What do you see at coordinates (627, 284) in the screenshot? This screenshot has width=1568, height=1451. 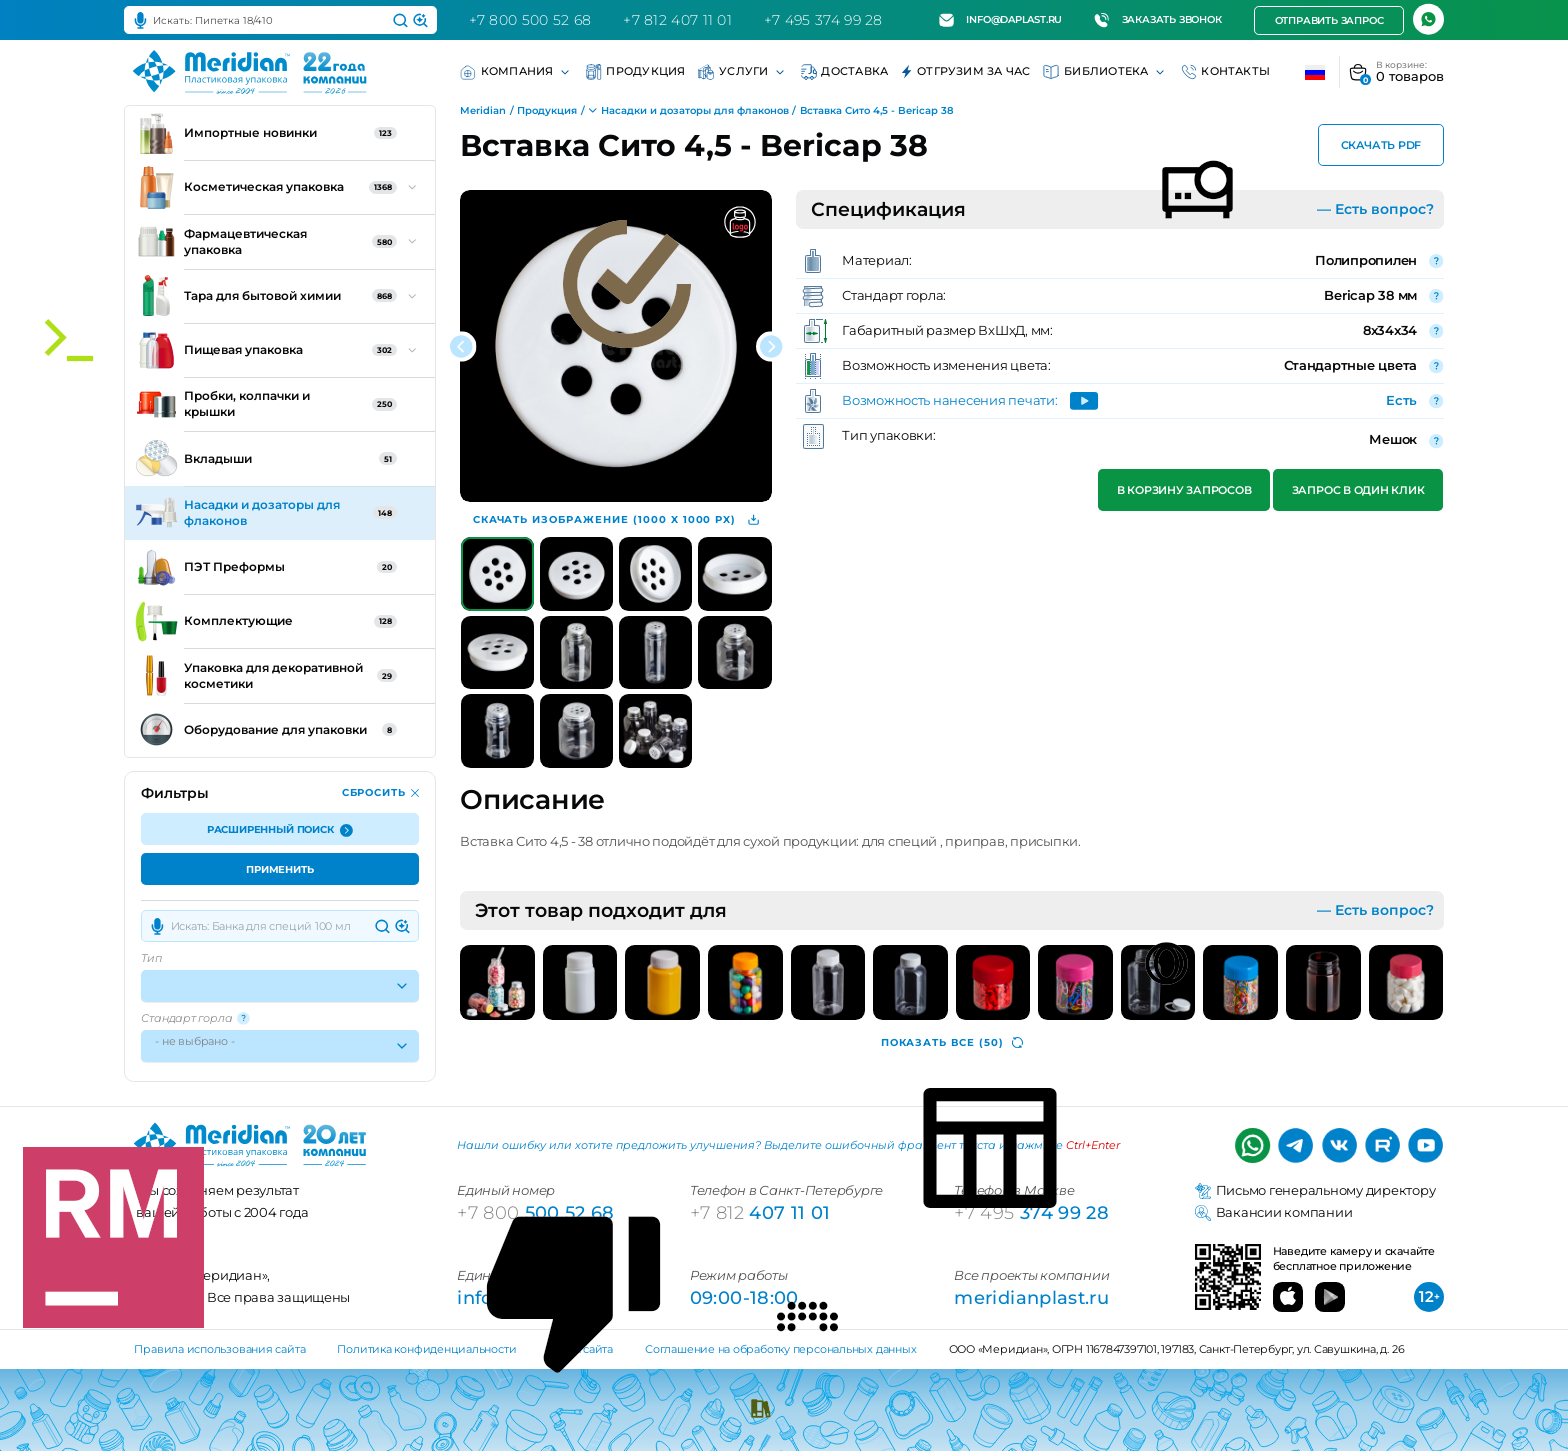 I see `open the TickTick task management app` at bounding box center [627, 284].